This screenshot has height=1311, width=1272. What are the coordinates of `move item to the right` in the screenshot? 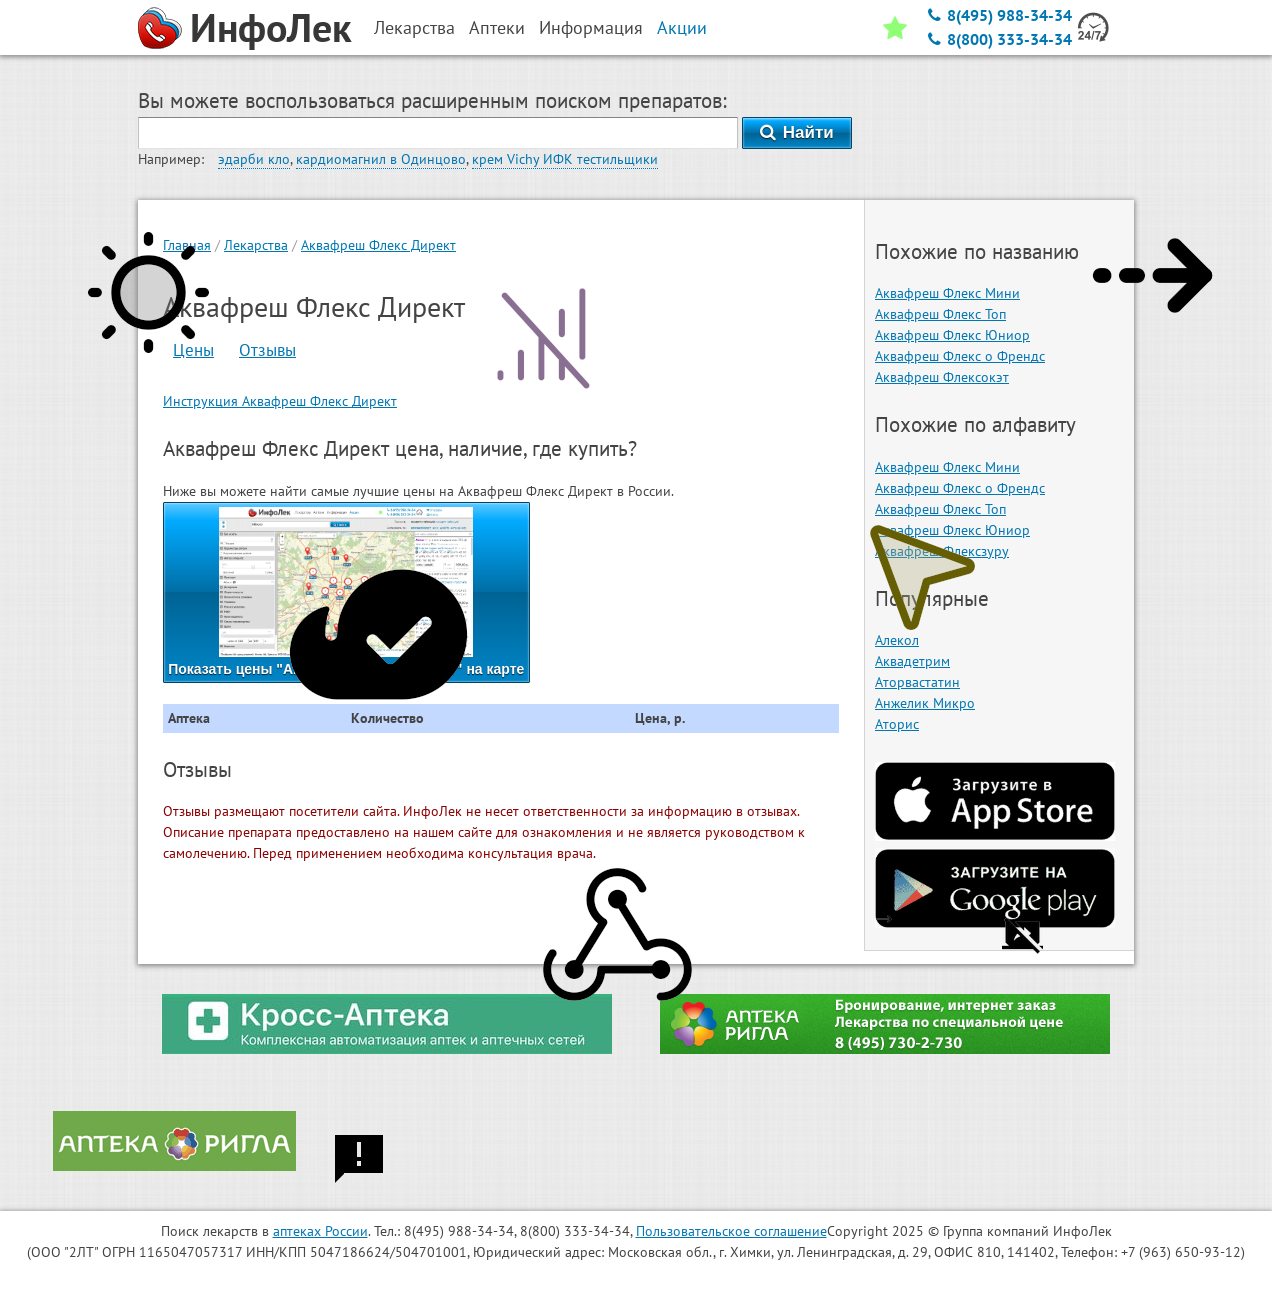 It's located at (884, 919).